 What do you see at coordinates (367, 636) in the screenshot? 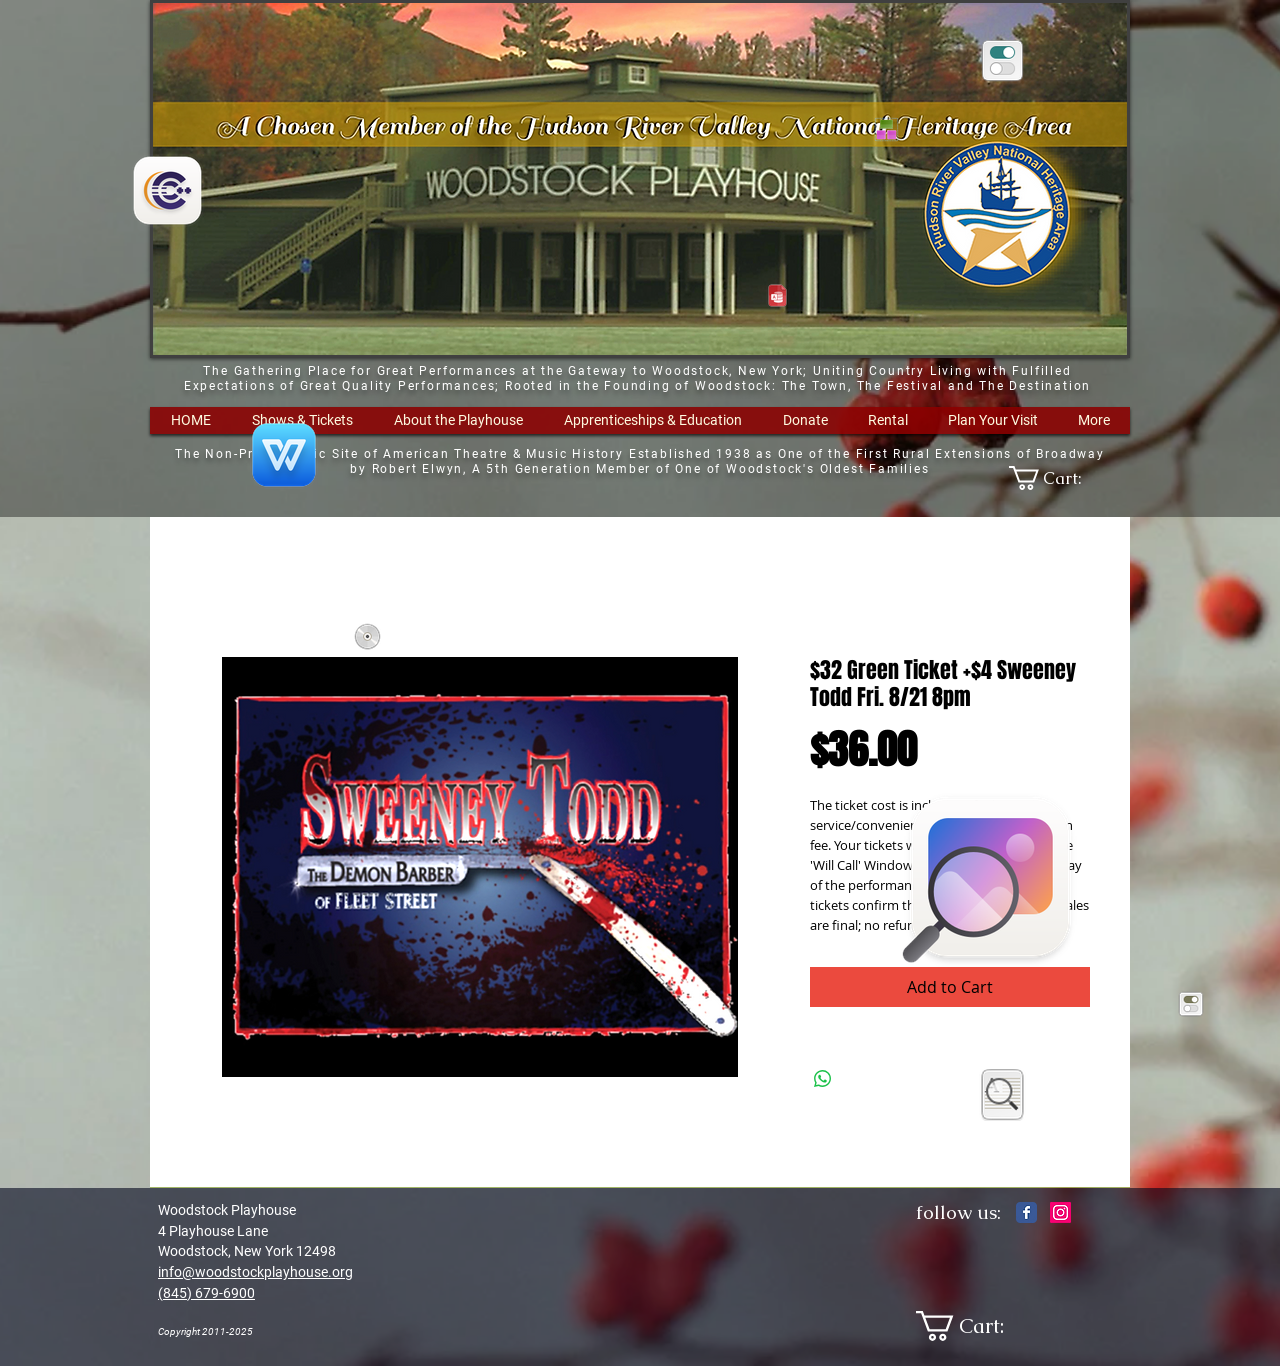
I see `access DVD drive or optical disc` at bounding box center [367, 636].